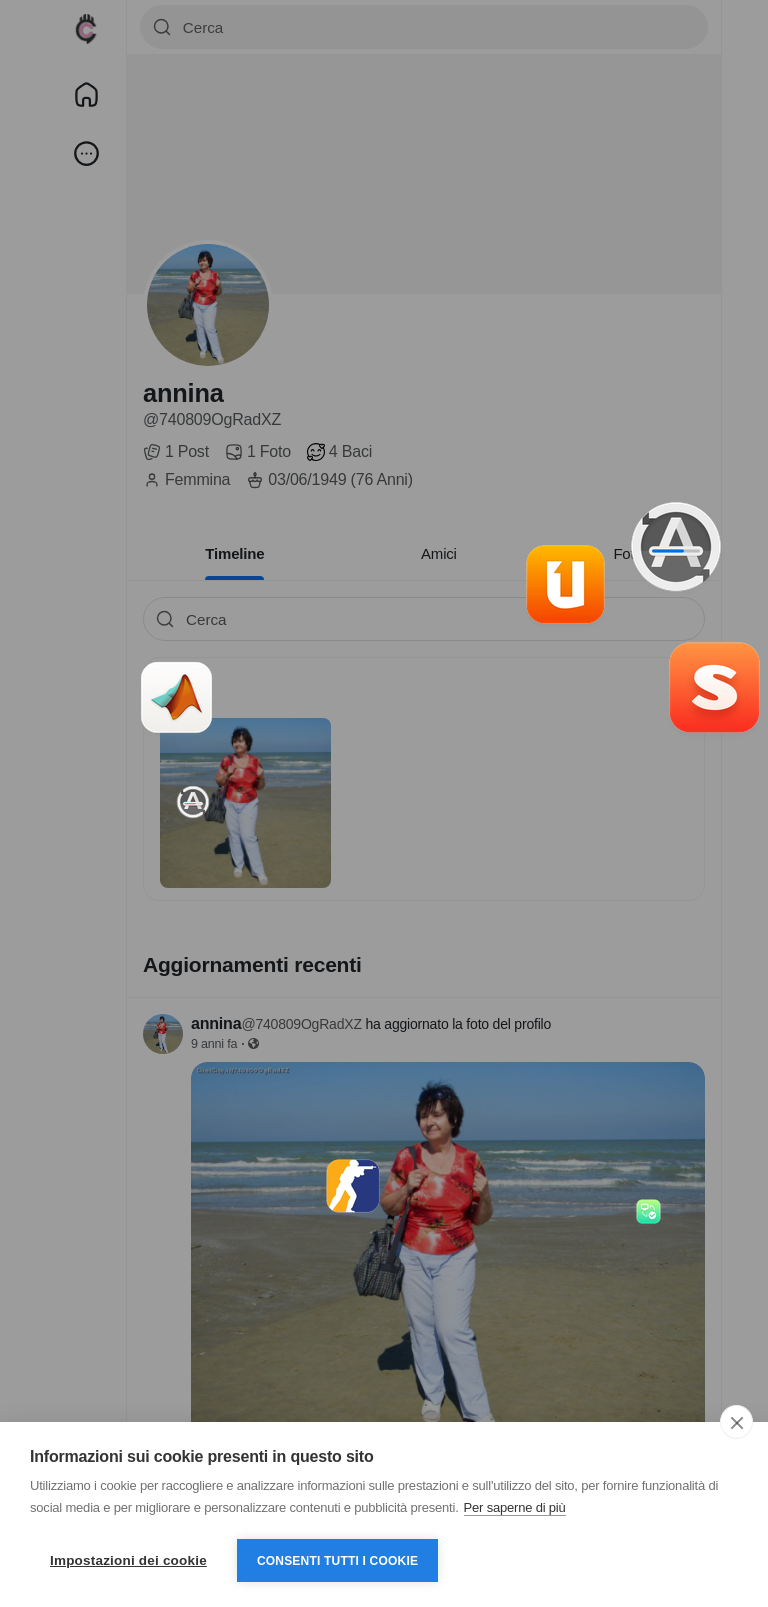 The width and height of the screenshot is (768, 1607). What do you see at coordinates (714, 687) in the screenshot?
I see `open sogou pinyin input method` at bounding box center [714, 687].